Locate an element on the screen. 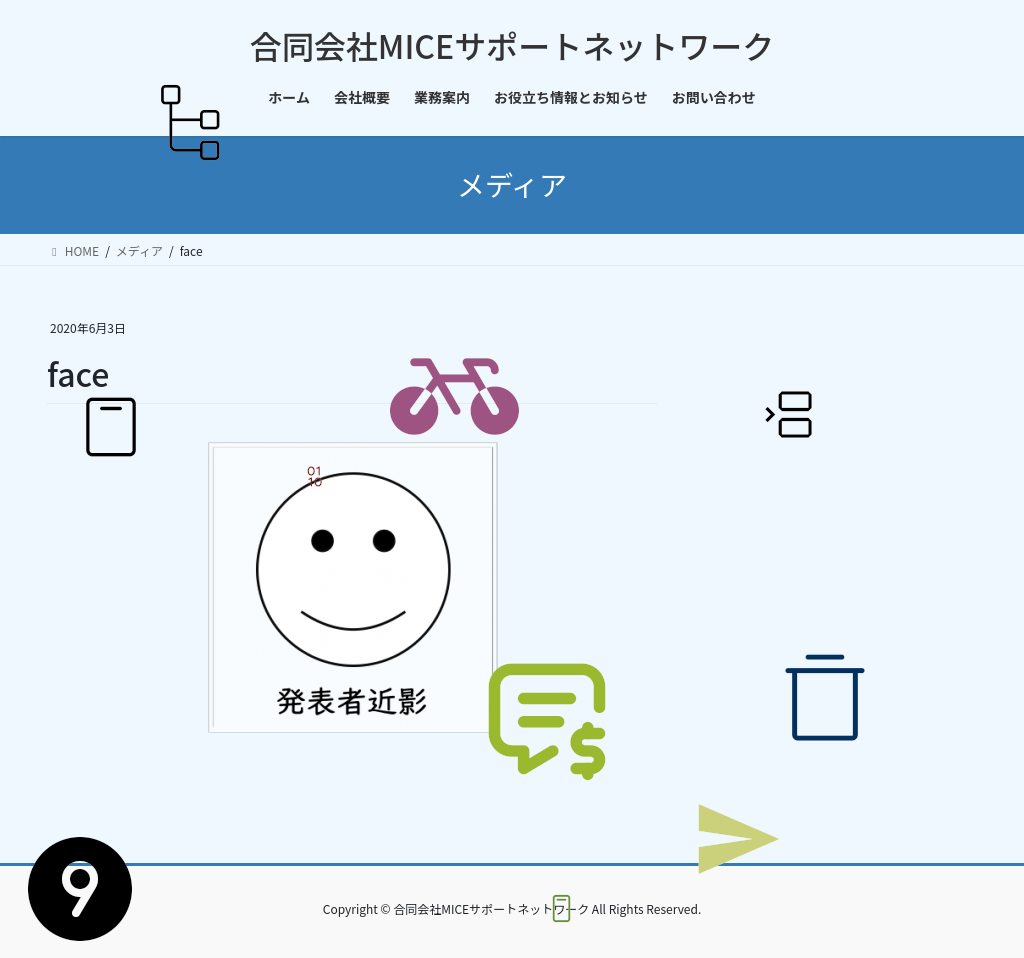 The width and height of the screenshot is (1024, 958). send a message is located at coordinates (739, 839).